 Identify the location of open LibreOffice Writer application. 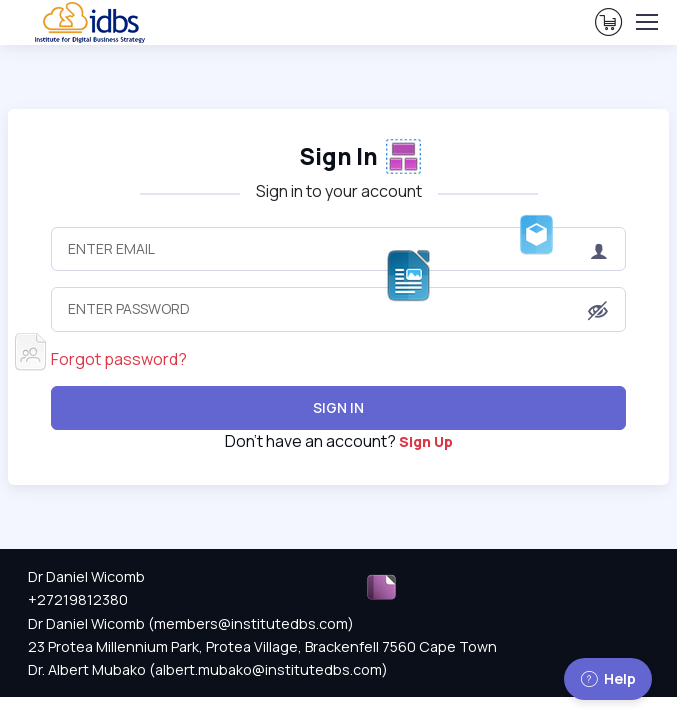
(408, 275).